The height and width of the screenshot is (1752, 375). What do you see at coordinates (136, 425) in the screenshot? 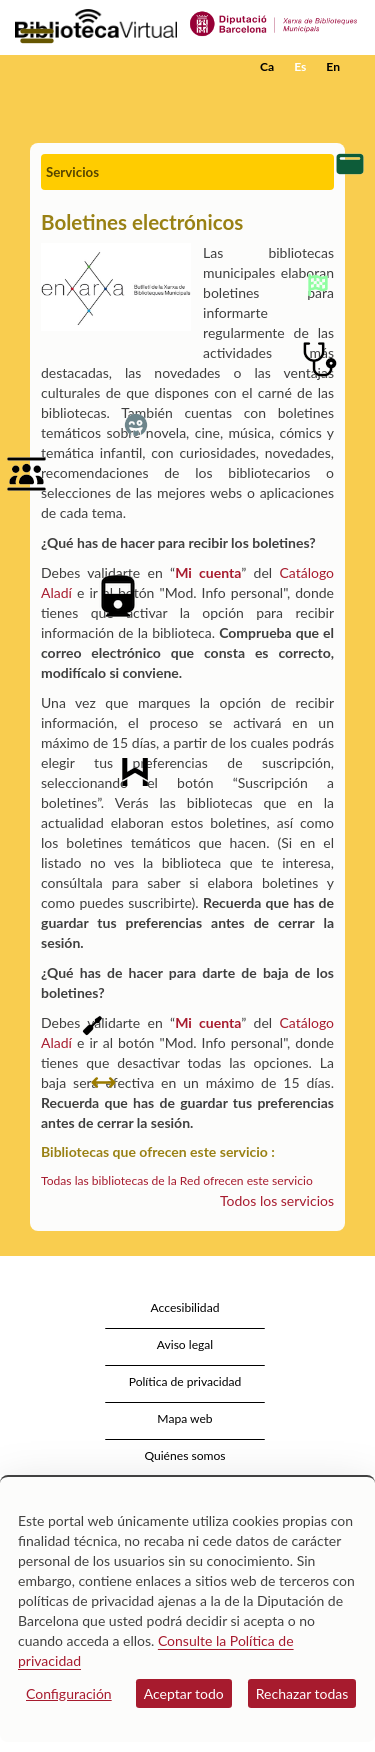
I see `insert a playful or silly emoji reaction` at bounding box center [136, 425].